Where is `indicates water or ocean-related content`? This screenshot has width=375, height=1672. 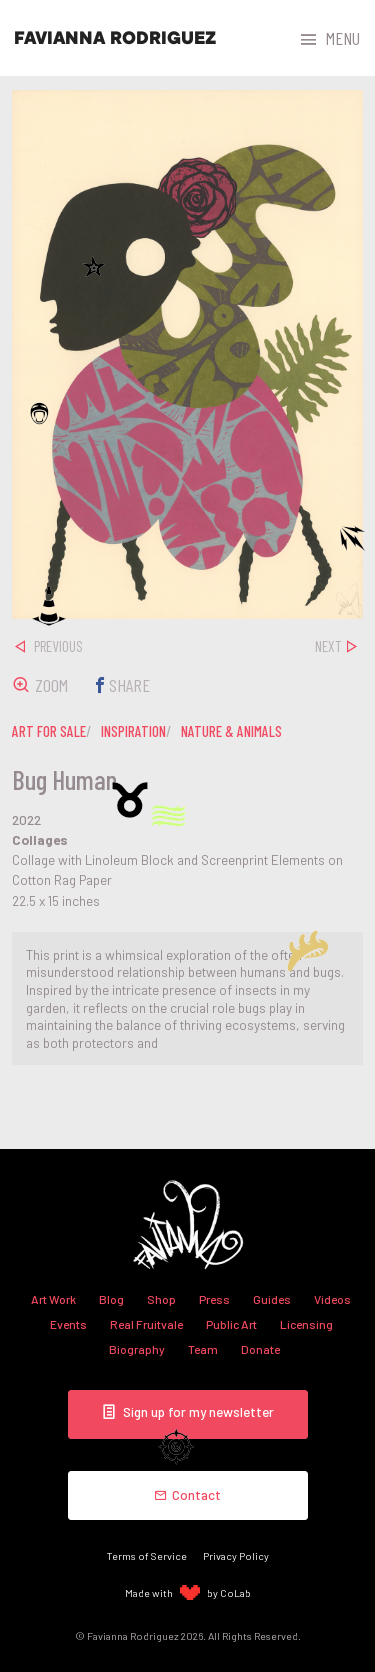 indicates water or ocean-related content is located at coordinates (168, 815).